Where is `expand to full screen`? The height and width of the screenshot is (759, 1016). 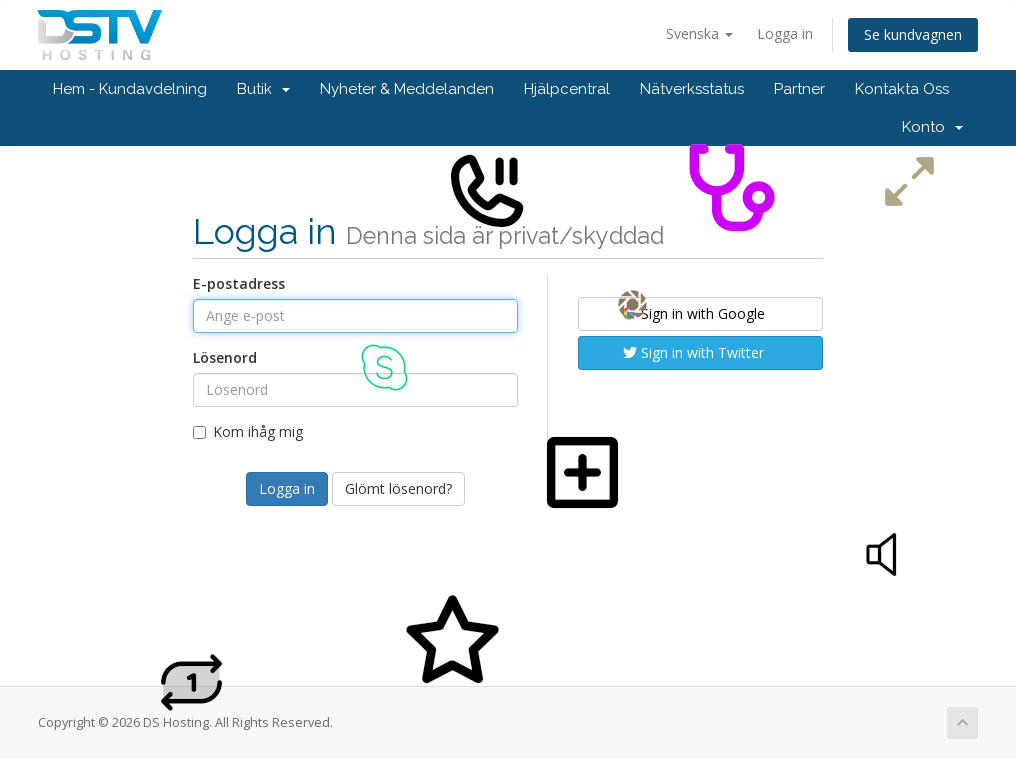 expand to full screen is located at coordinates (909, 181).